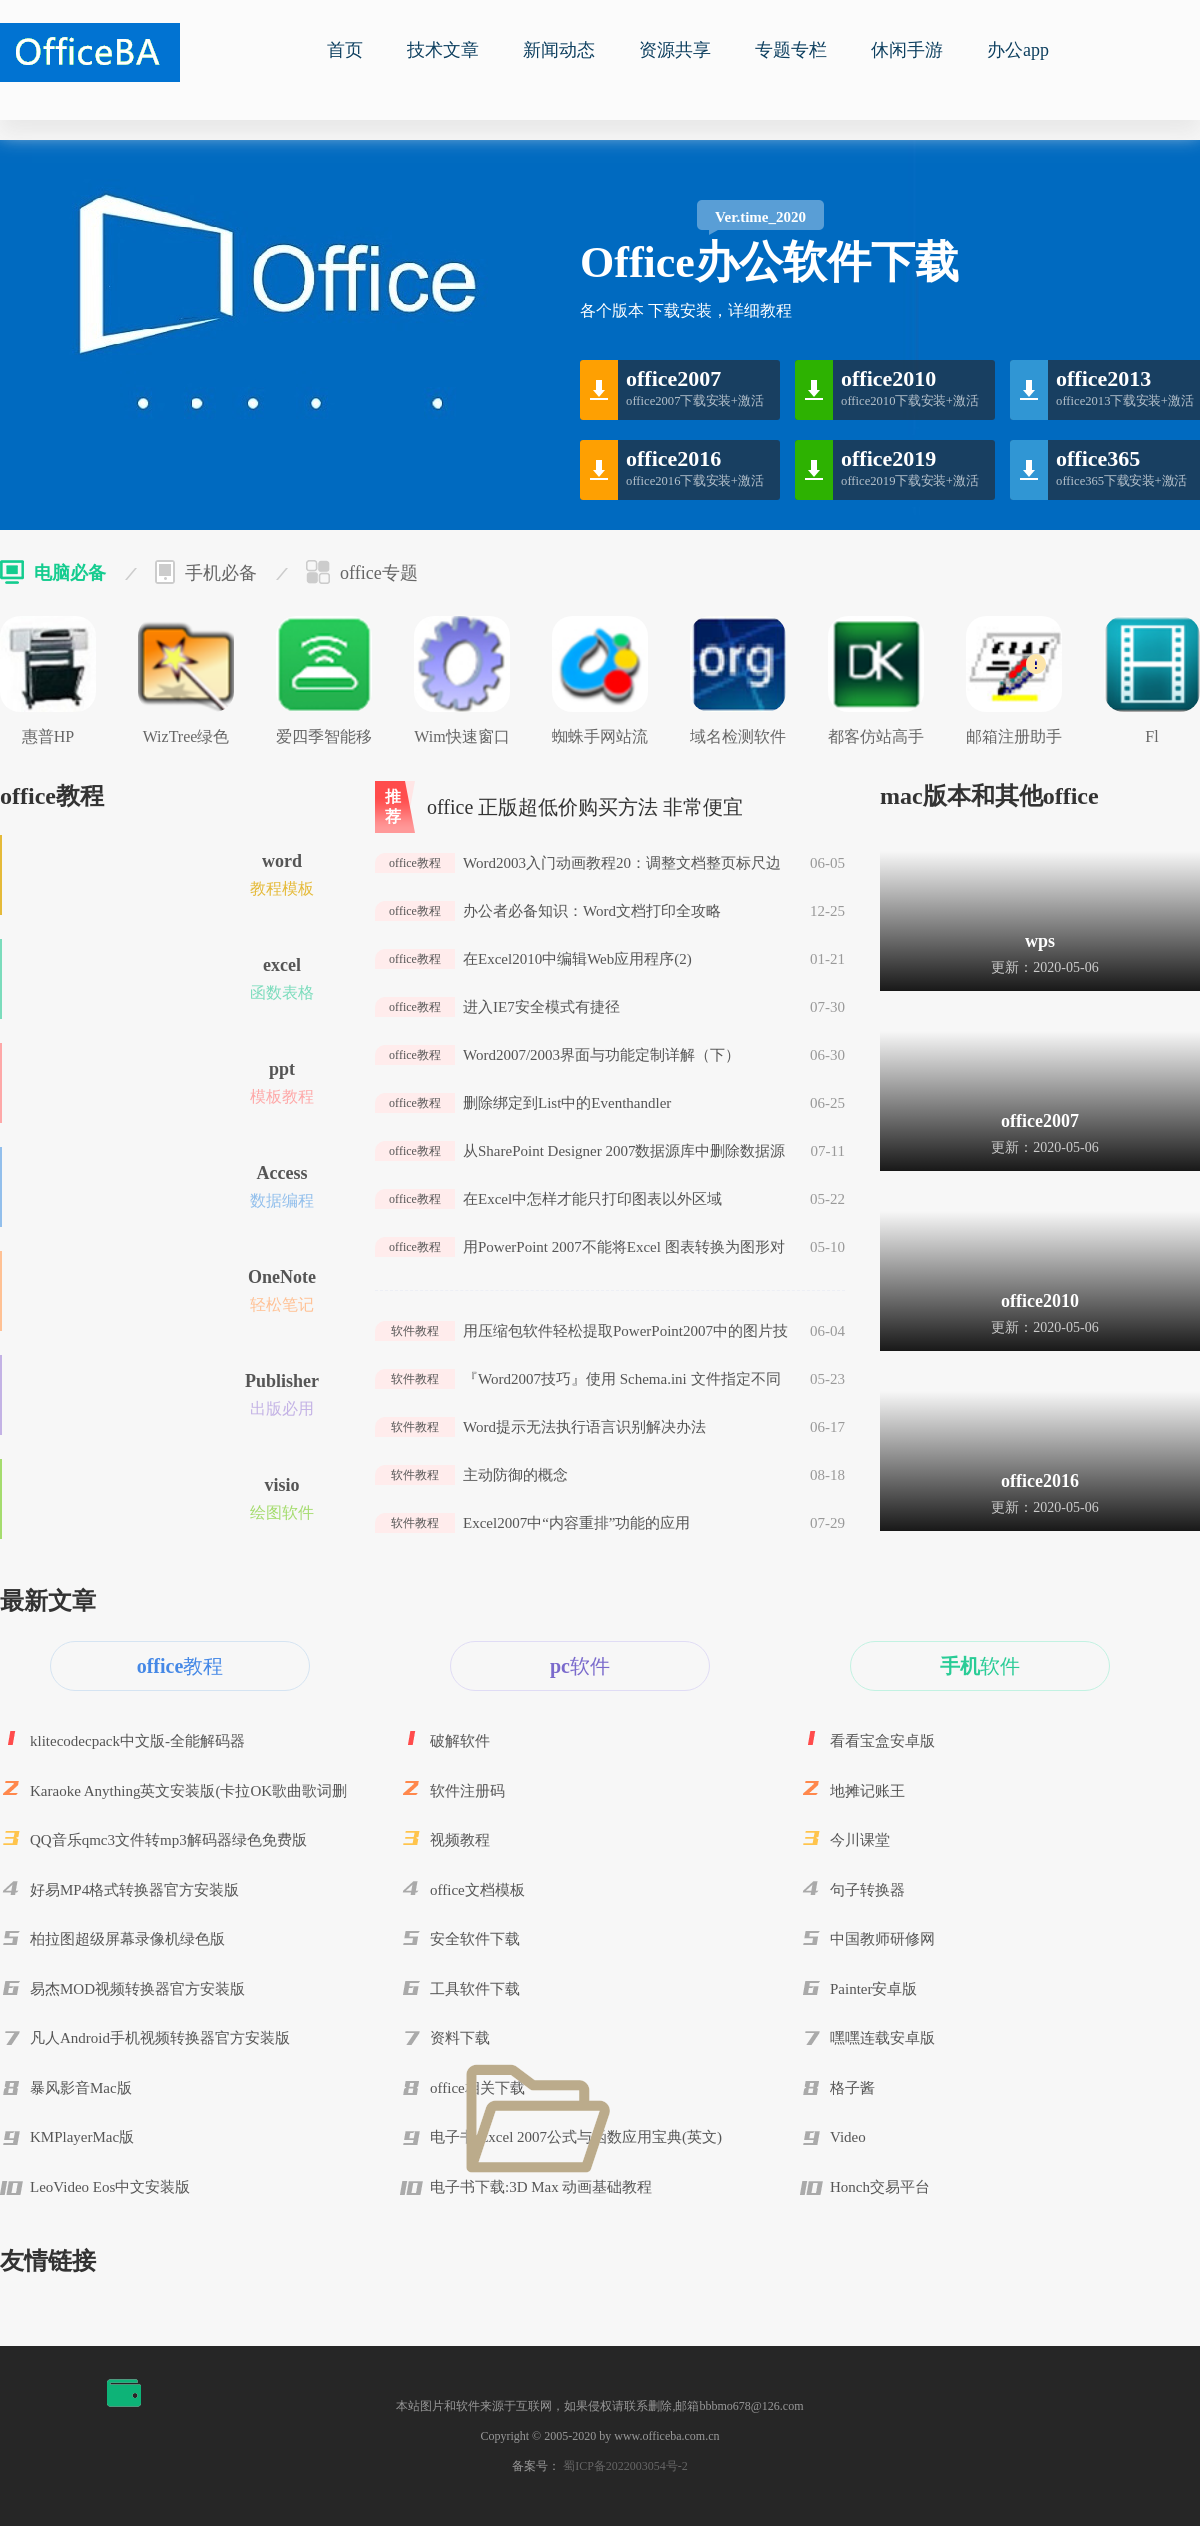 This screenshot has height=2526, width=1200. Describe the element at coordinates (533, 2116) in the screenshot. I see `open folder to view contents` at that location.